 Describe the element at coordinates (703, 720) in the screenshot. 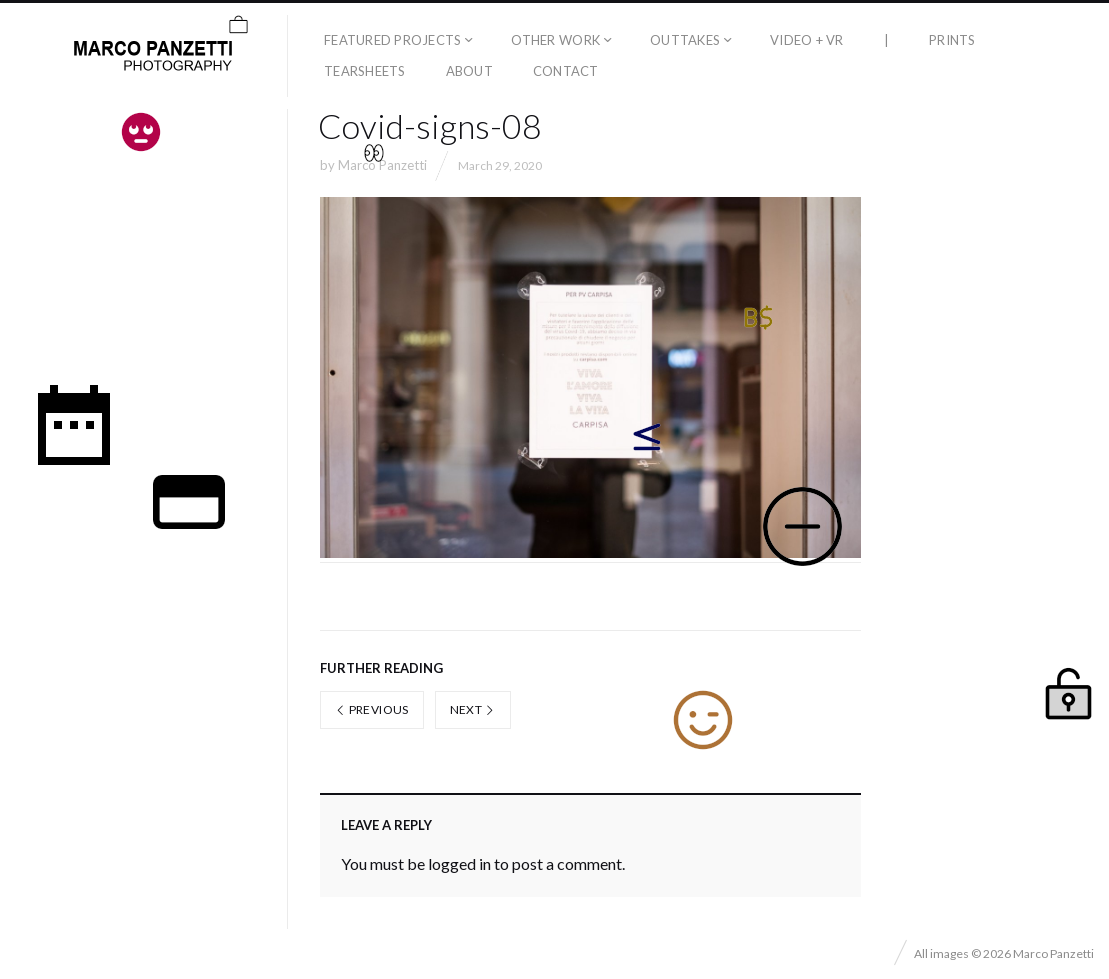

I see `insert a winking emoji into your message` at that location.